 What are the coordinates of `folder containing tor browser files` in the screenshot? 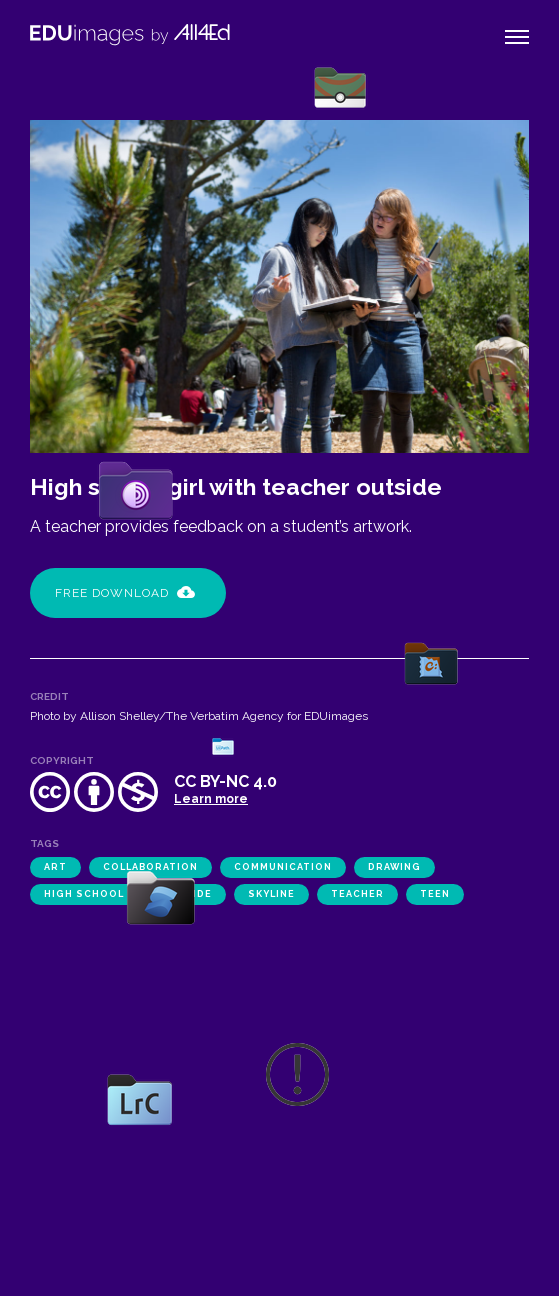 It's located at (135, 492).